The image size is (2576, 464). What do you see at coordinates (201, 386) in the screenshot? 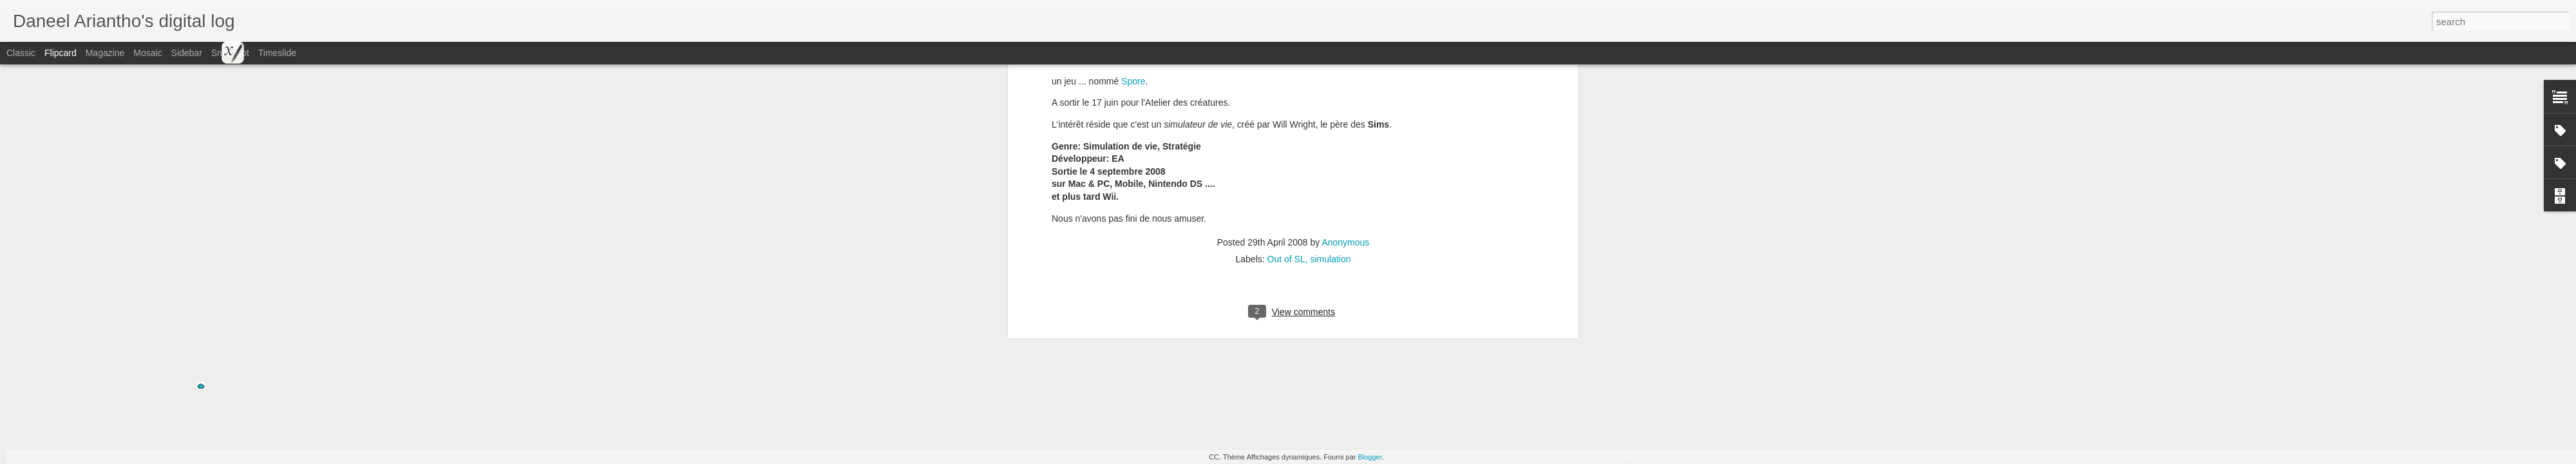
I see `launch airvpn application` at bounding box center [201, 386].